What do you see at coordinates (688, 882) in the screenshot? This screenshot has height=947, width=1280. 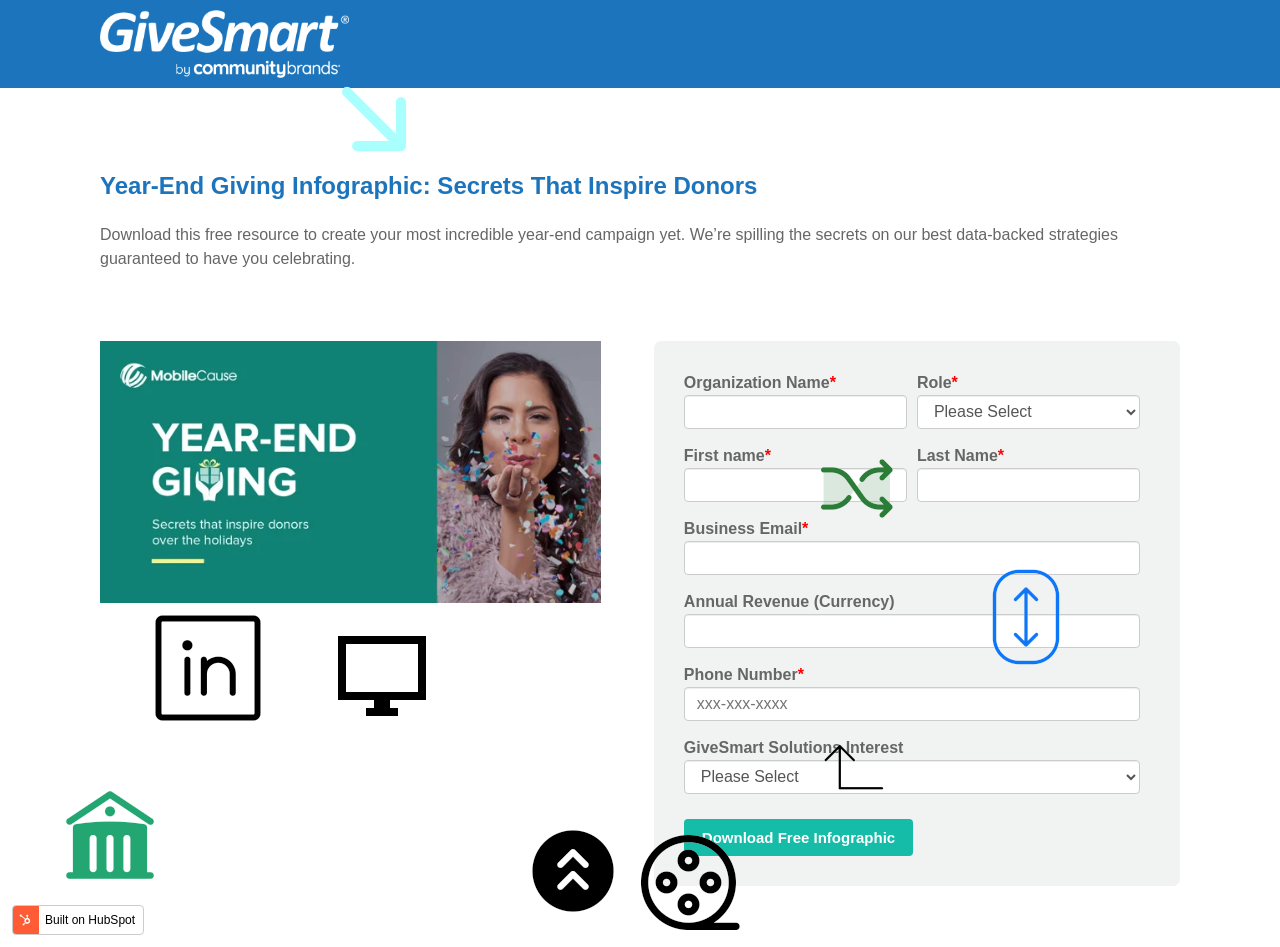 I see `access video or film library` at bounding box center [688, 882].